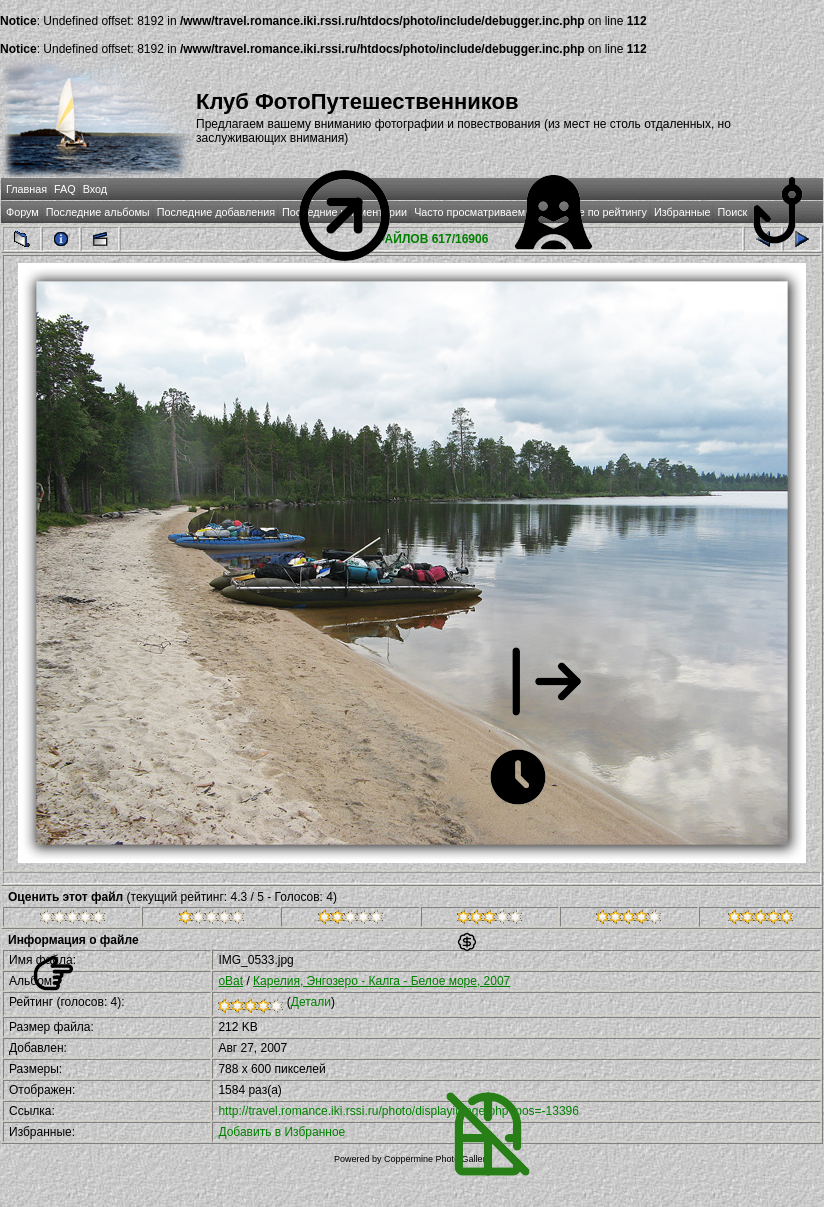 This screenshot has height=1207, width=824. I want to click on view pricing or payment options, so click(467, 942).